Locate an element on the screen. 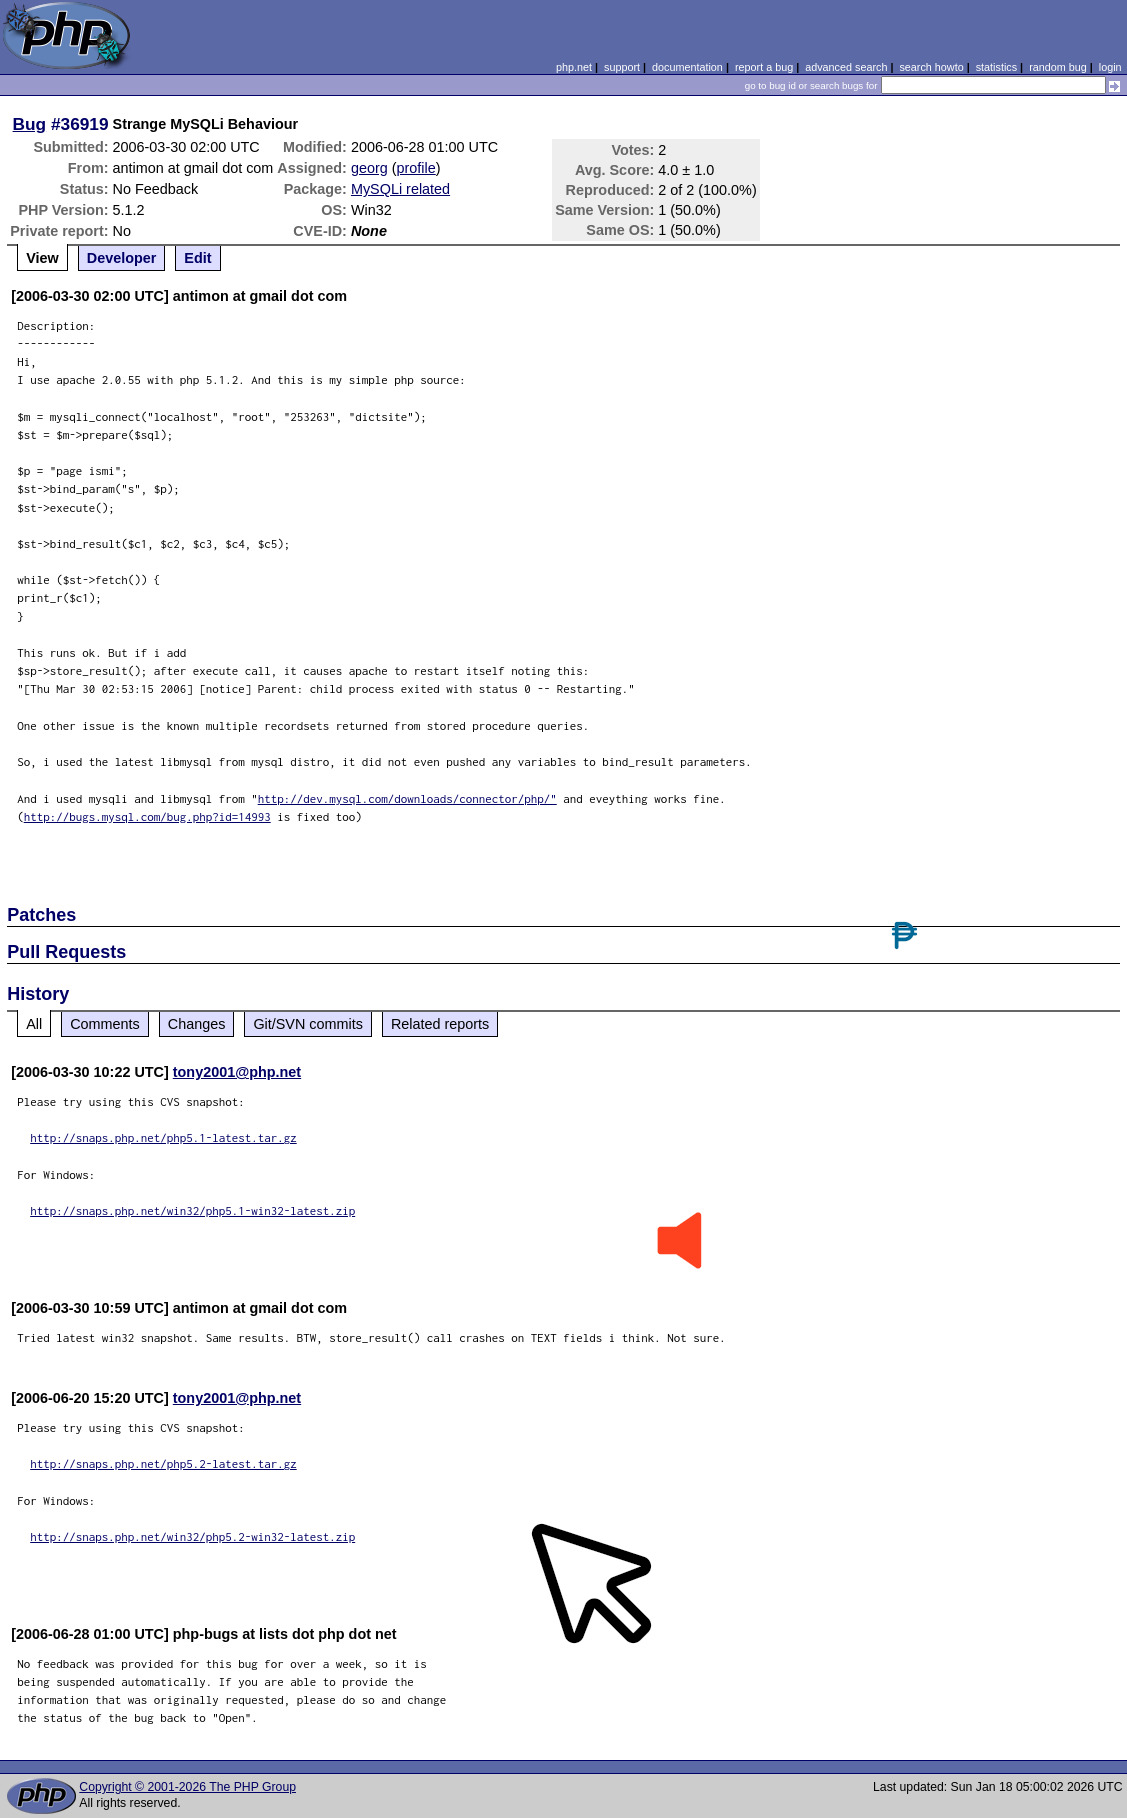 The width and height of the screenshot is (1127, 1818). indicates pricing or payment in Philippine pesos is located at coordinates (903, 935).